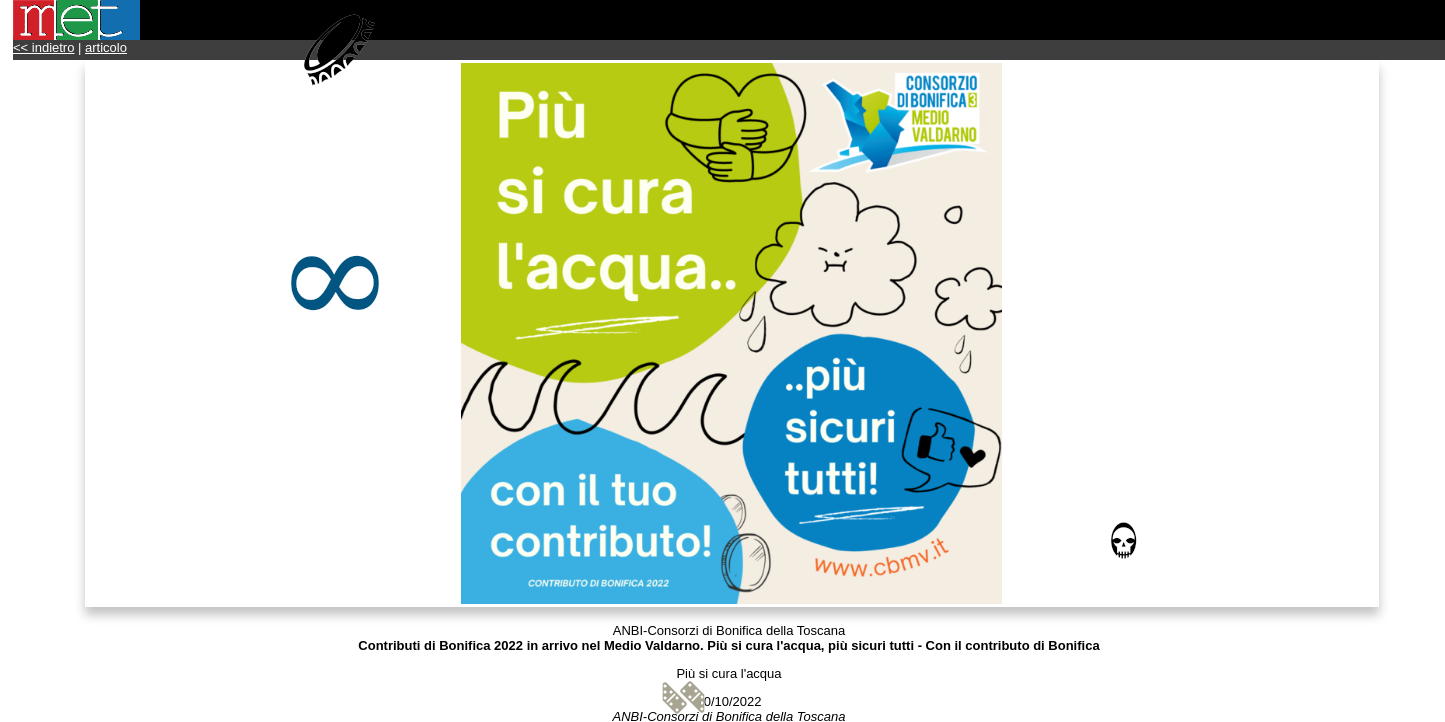  What do you see at coordinates (339, 49) in the screenshot?
I see `bottle cap collectible item in a game inventory` at bounding box center [339, 49].